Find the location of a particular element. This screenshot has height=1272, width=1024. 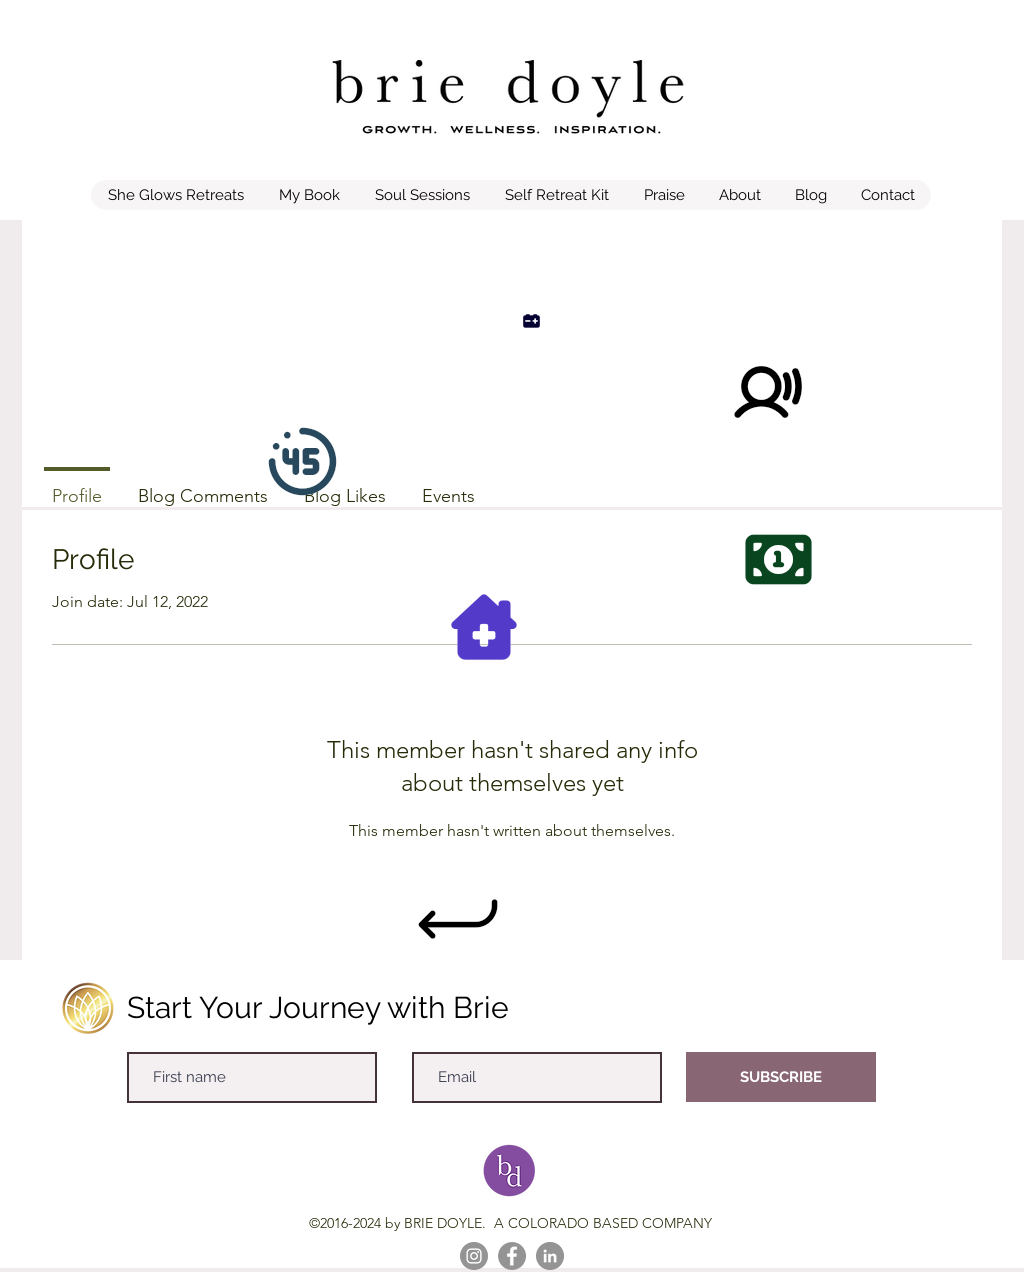

go back to previous screen or step is located at coordinates (458, 919).